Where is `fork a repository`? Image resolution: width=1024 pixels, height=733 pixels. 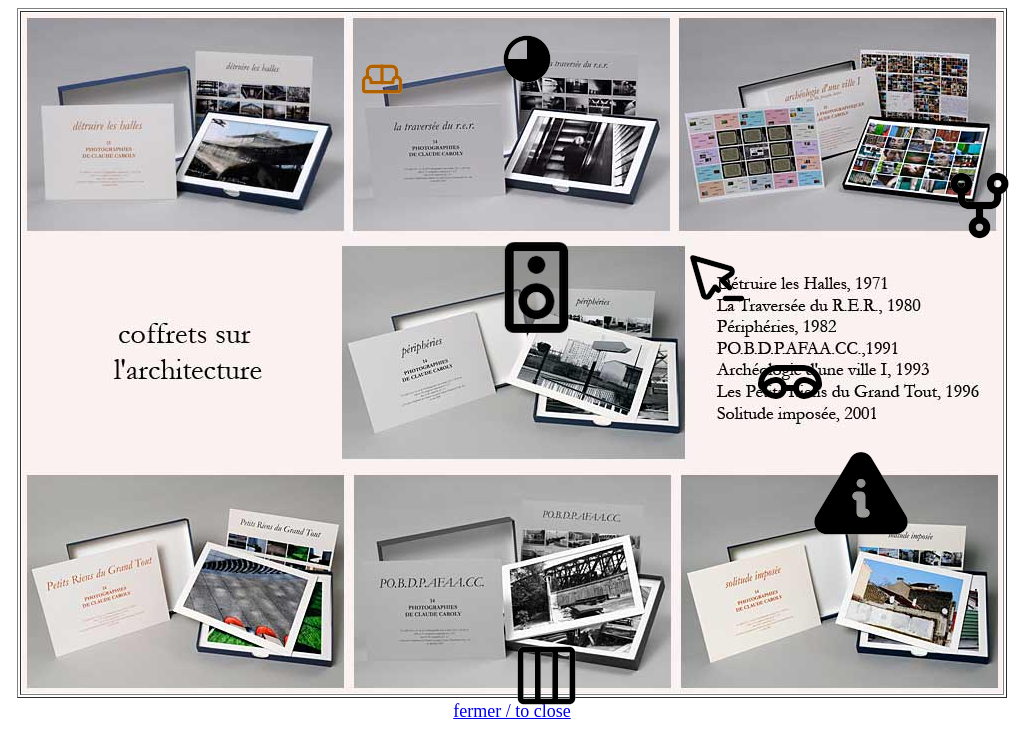
fork a repository is located at coordinates (979, 205).